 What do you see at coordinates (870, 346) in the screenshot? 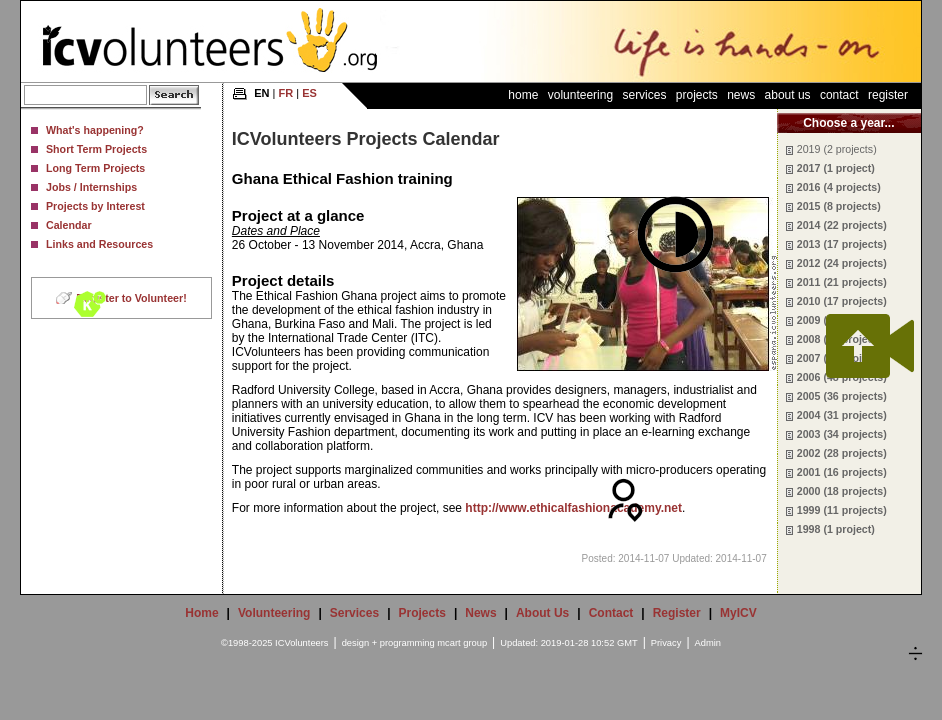
I see `upload a video file` at bounding box center [870, 346].